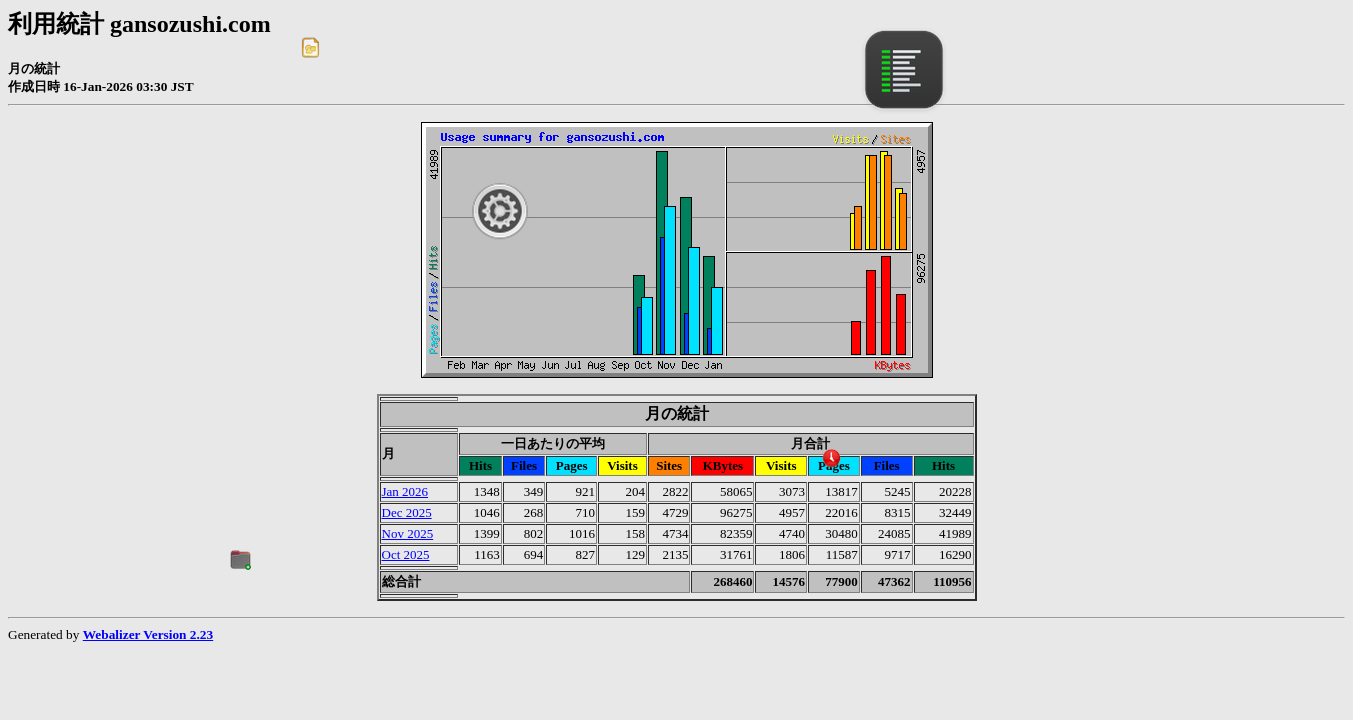 Image resolution: width=1353 pixels, height=720 pixels. Describe the element at coordinates (310, 47) in the screenshot. I see `libreoffice draw template file` at that location.